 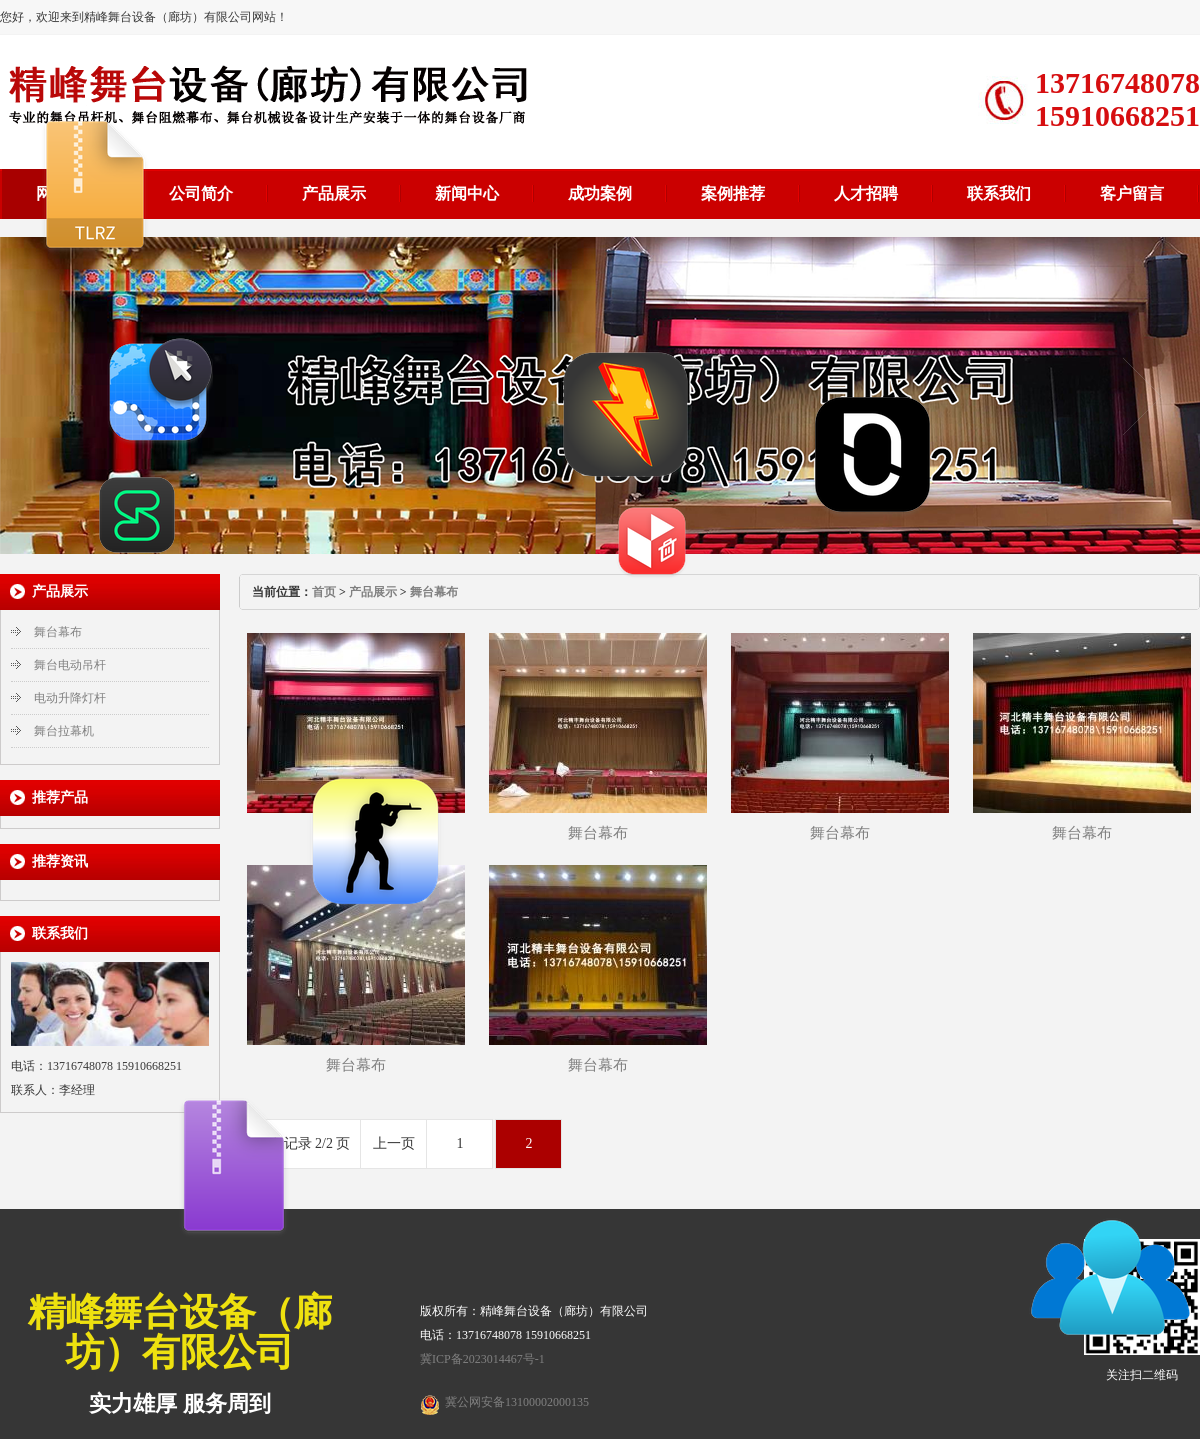 I want to click on an lrzip-compressed tar archive file, so click(x=95, y=187).